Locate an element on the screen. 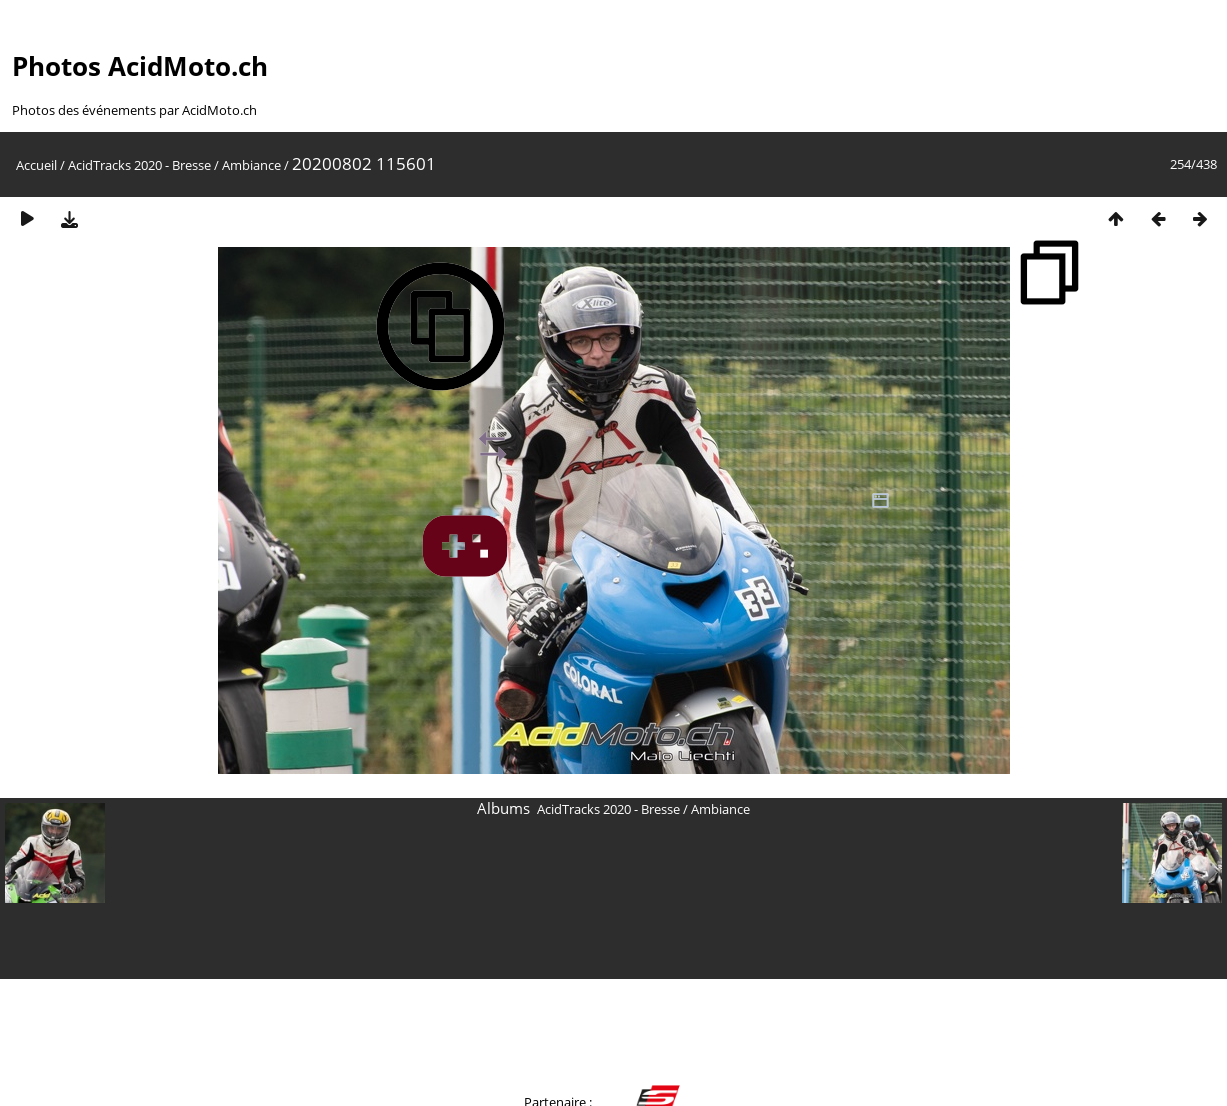 The image size is (1227, 1106). open gaming or games section is located at coordinates (465, 546).